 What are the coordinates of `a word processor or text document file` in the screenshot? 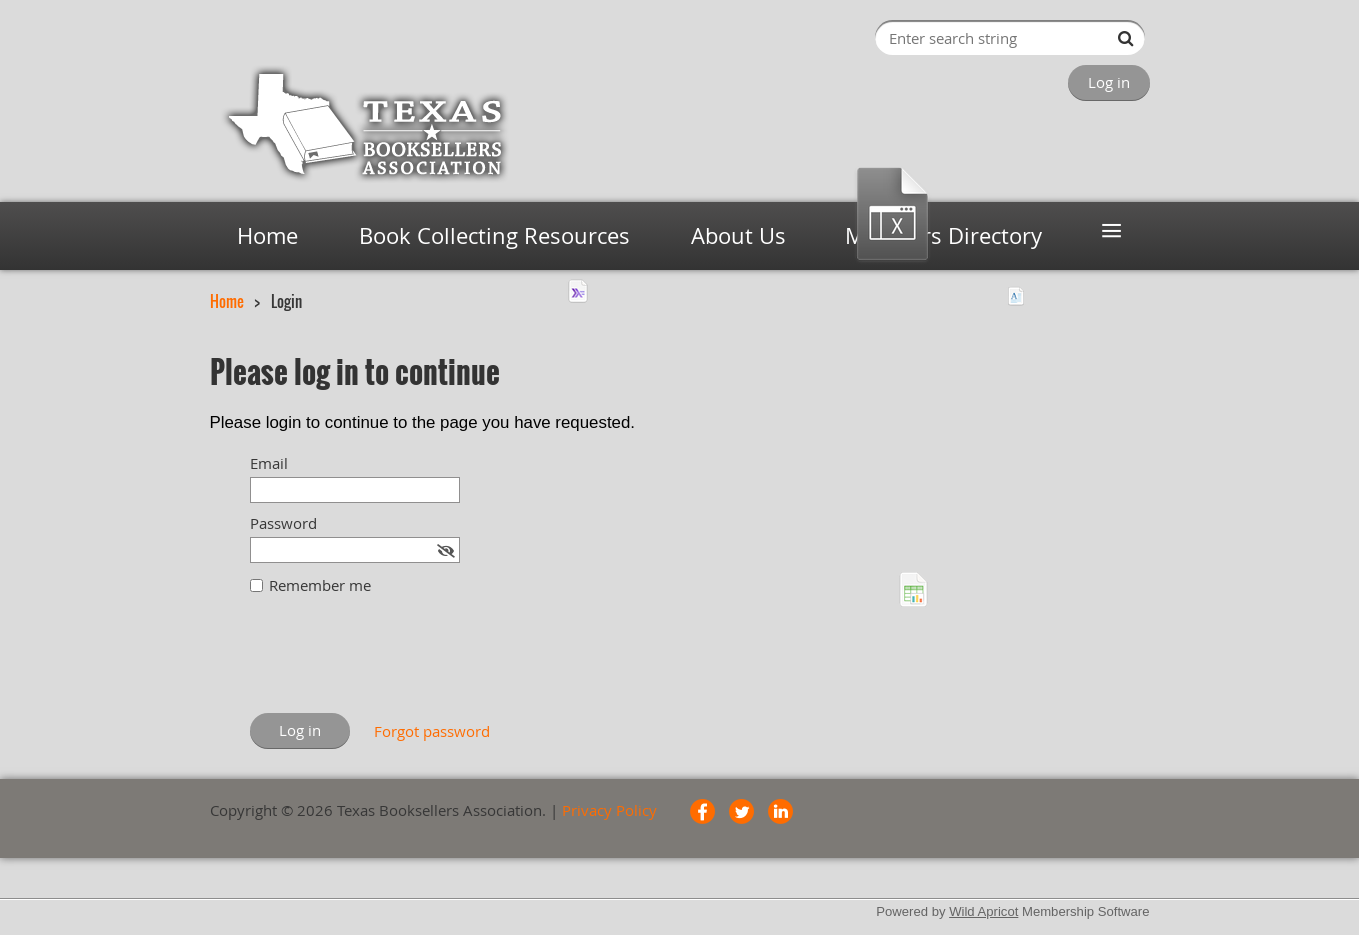 It's located at (1016, 296).